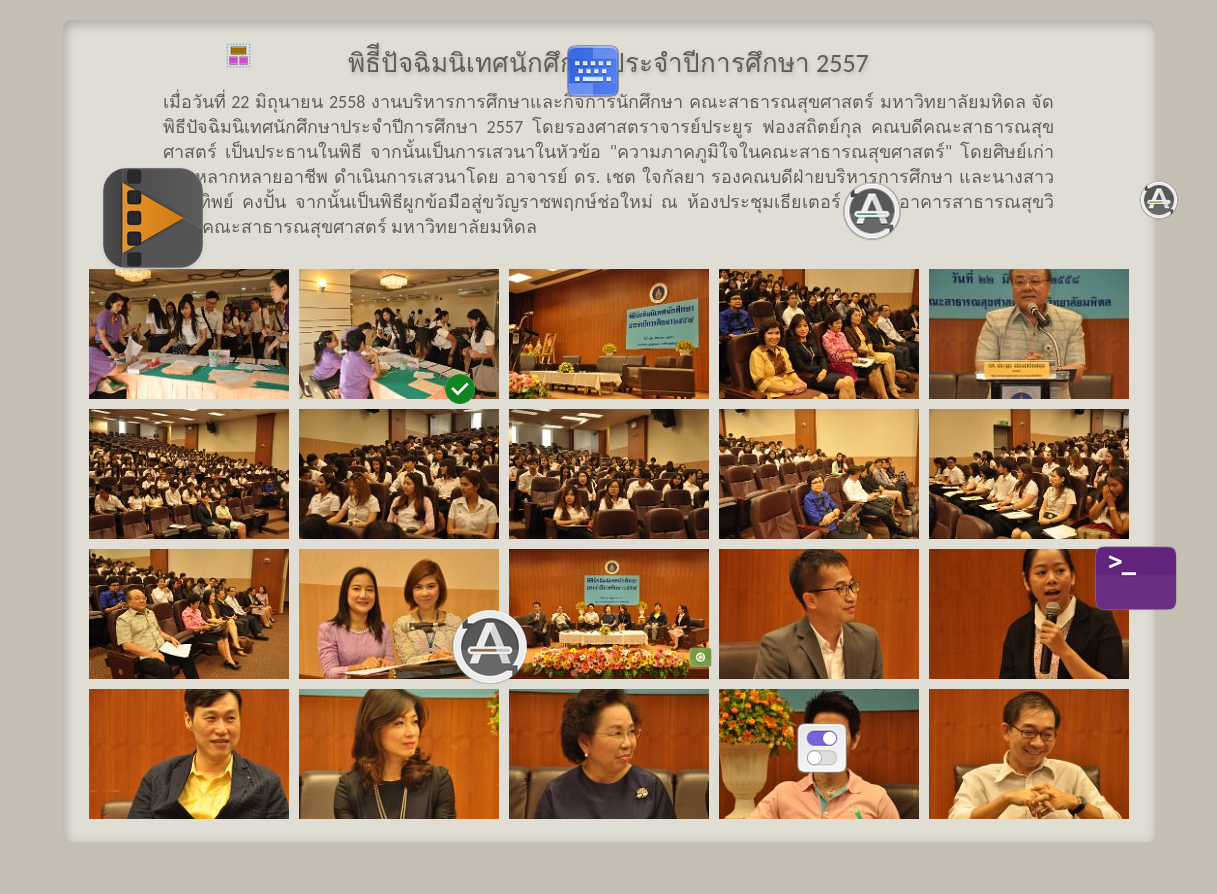  I want to click on access keyboard and input method settings, so click(593, 71).